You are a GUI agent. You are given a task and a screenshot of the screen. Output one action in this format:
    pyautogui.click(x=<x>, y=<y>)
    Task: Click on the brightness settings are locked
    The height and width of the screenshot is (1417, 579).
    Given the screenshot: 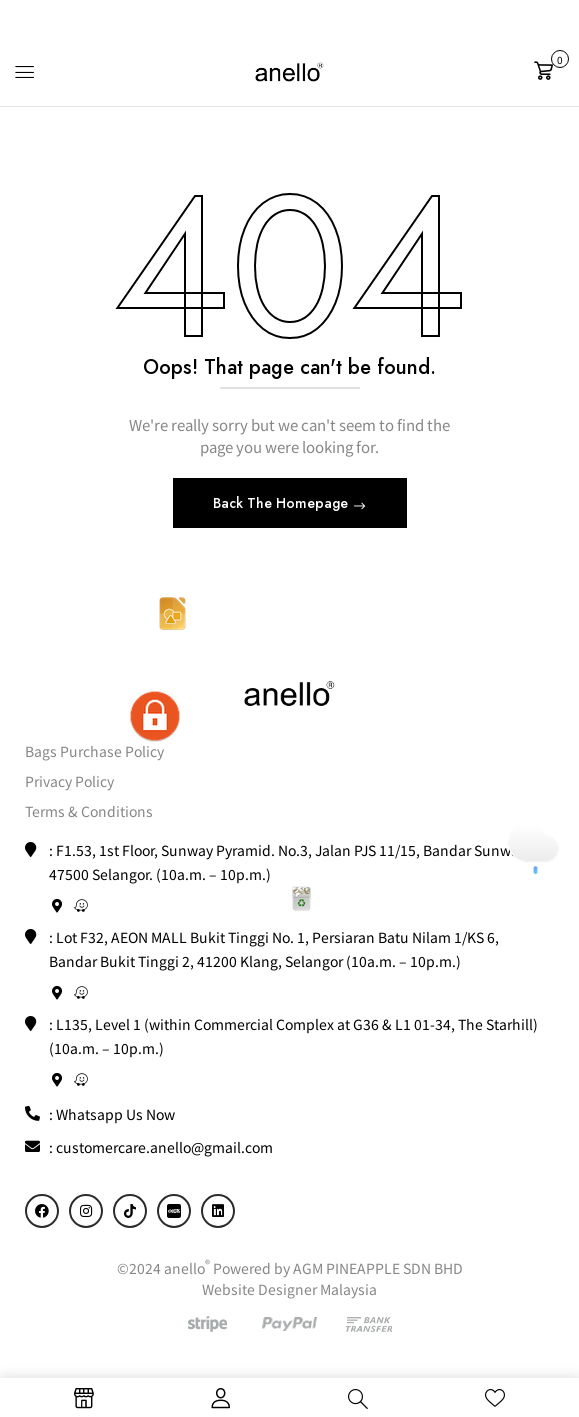 What is the action you would take?
    pyautogui.click(x=155, y=716)
    